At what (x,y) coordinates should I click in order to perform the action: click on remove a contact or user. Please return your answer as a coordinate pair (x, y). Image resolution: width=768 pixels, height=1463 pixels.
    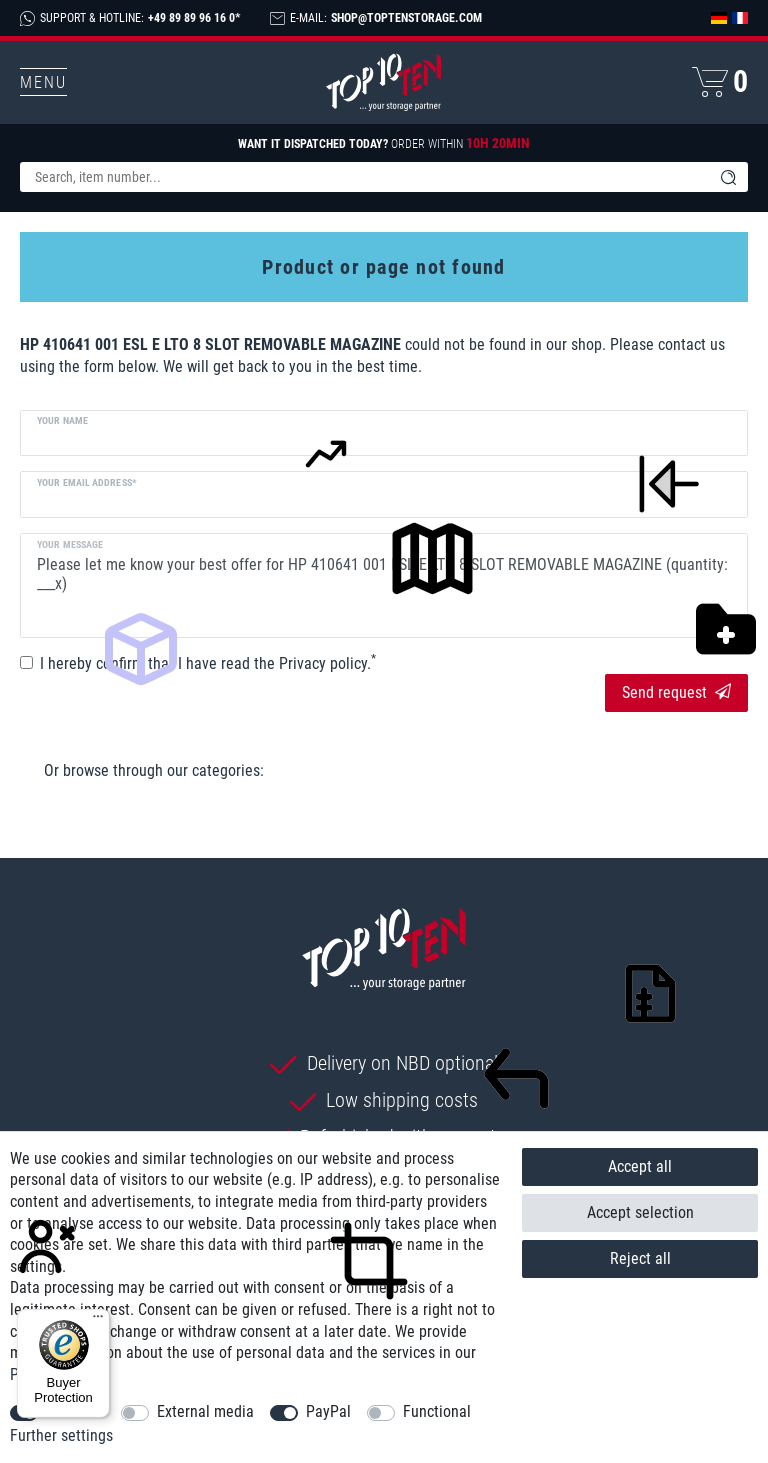
    Looking at the image, I should click on (46, 1246).